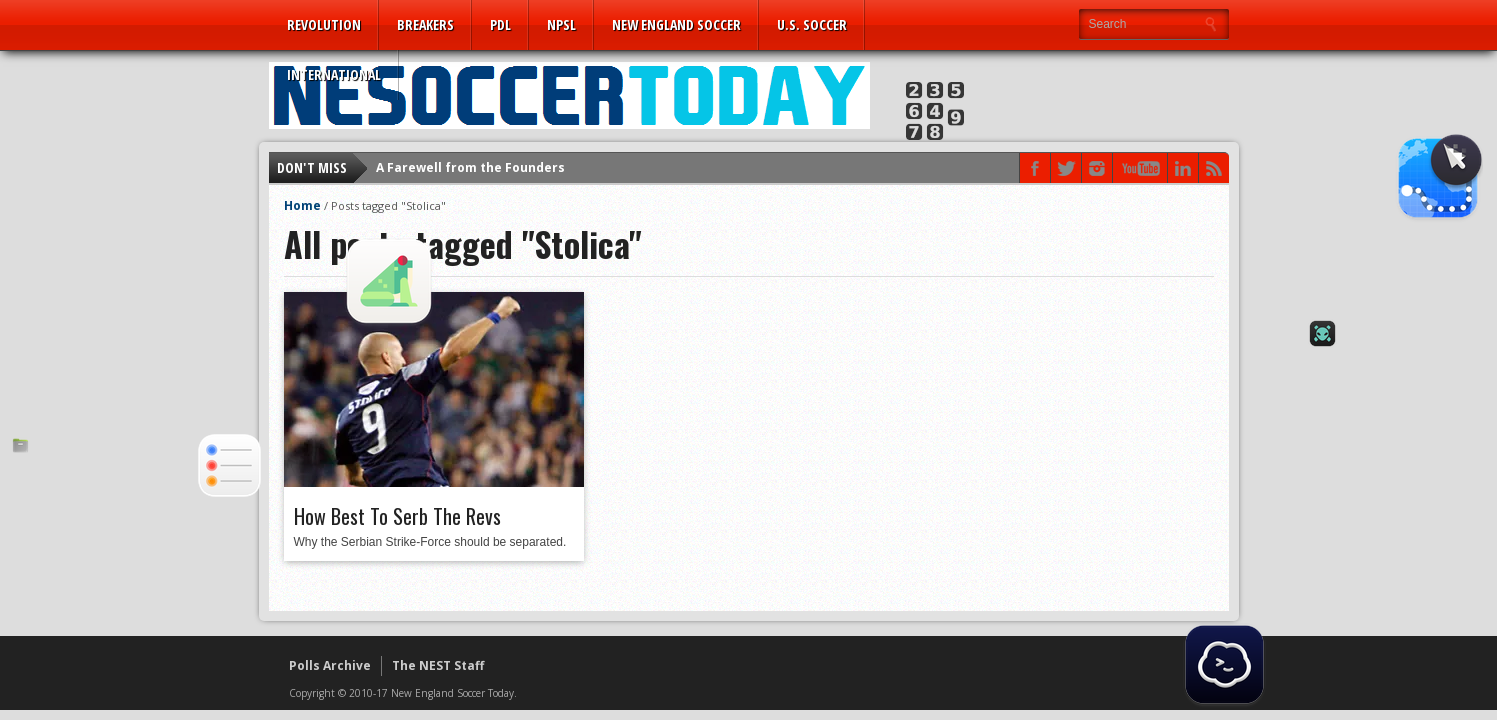  What do you see at coordinates (935, 111) in the screenshot?
I see `launch taquin sliding puzzle game` at bounding box center [935, 111].